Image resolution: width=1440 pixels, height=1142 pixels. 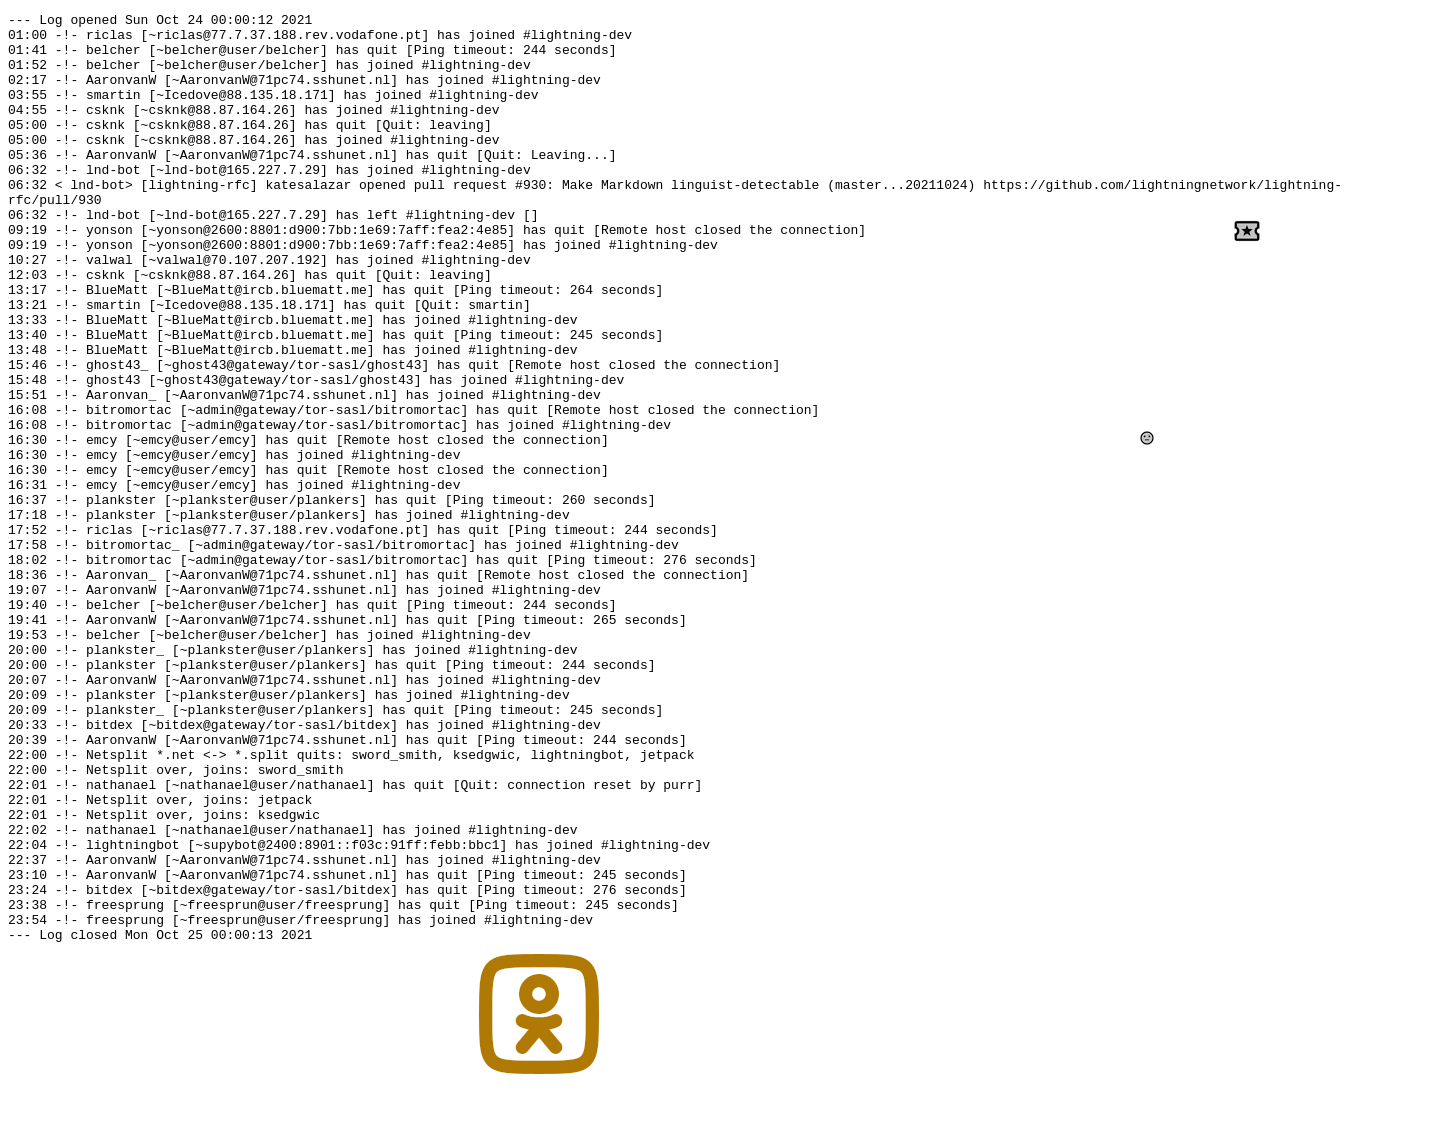 I want to click on indicates neutral feedback or rating, so click(x=1147, y=438).